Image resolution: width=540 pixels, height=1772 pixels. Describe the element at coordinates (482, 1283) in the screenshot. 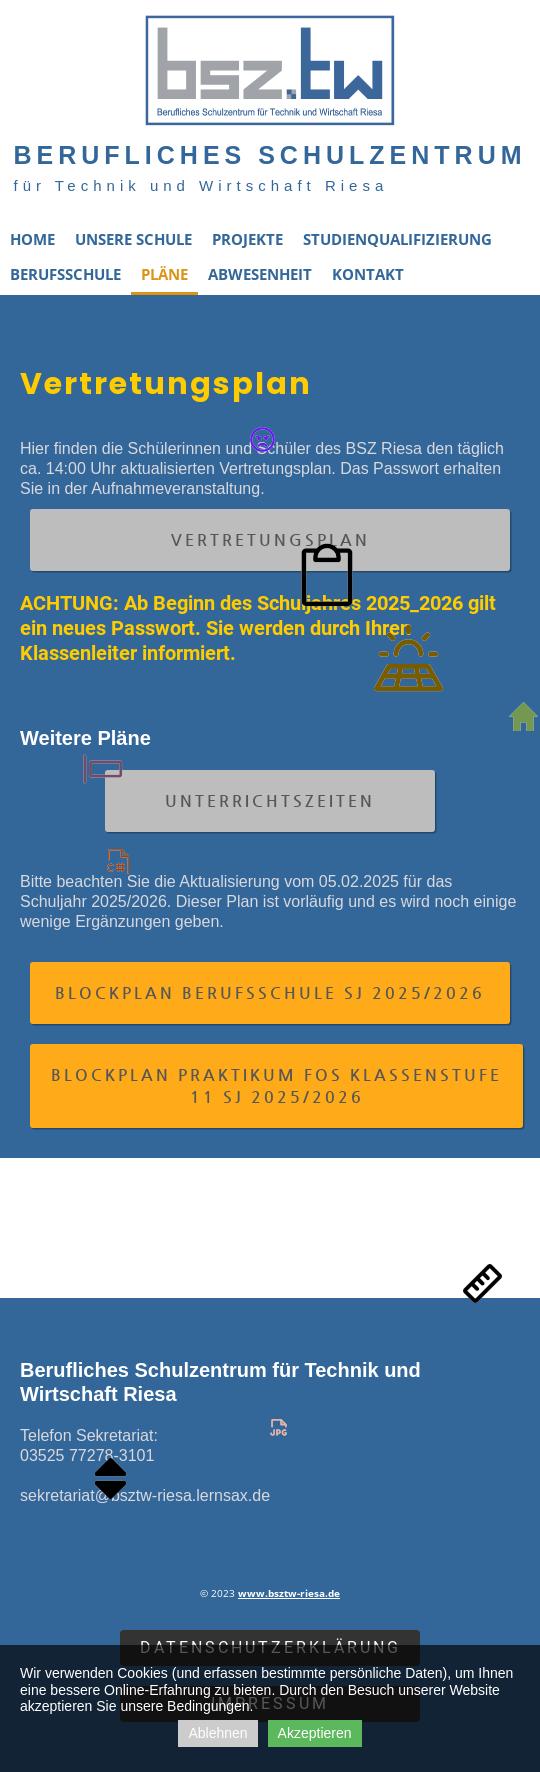

I see `access measurement tools` at that location.